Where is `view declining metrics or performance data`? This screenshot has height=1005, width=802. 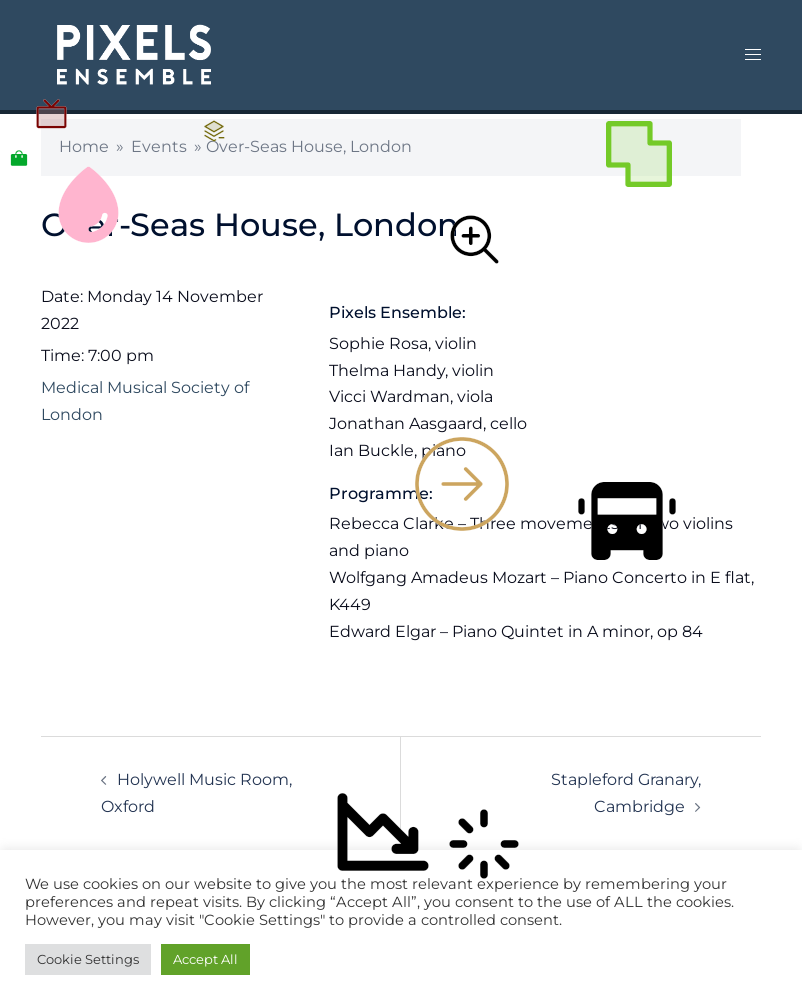 view declining metrics or performance data is located at coordinates (383, 832).